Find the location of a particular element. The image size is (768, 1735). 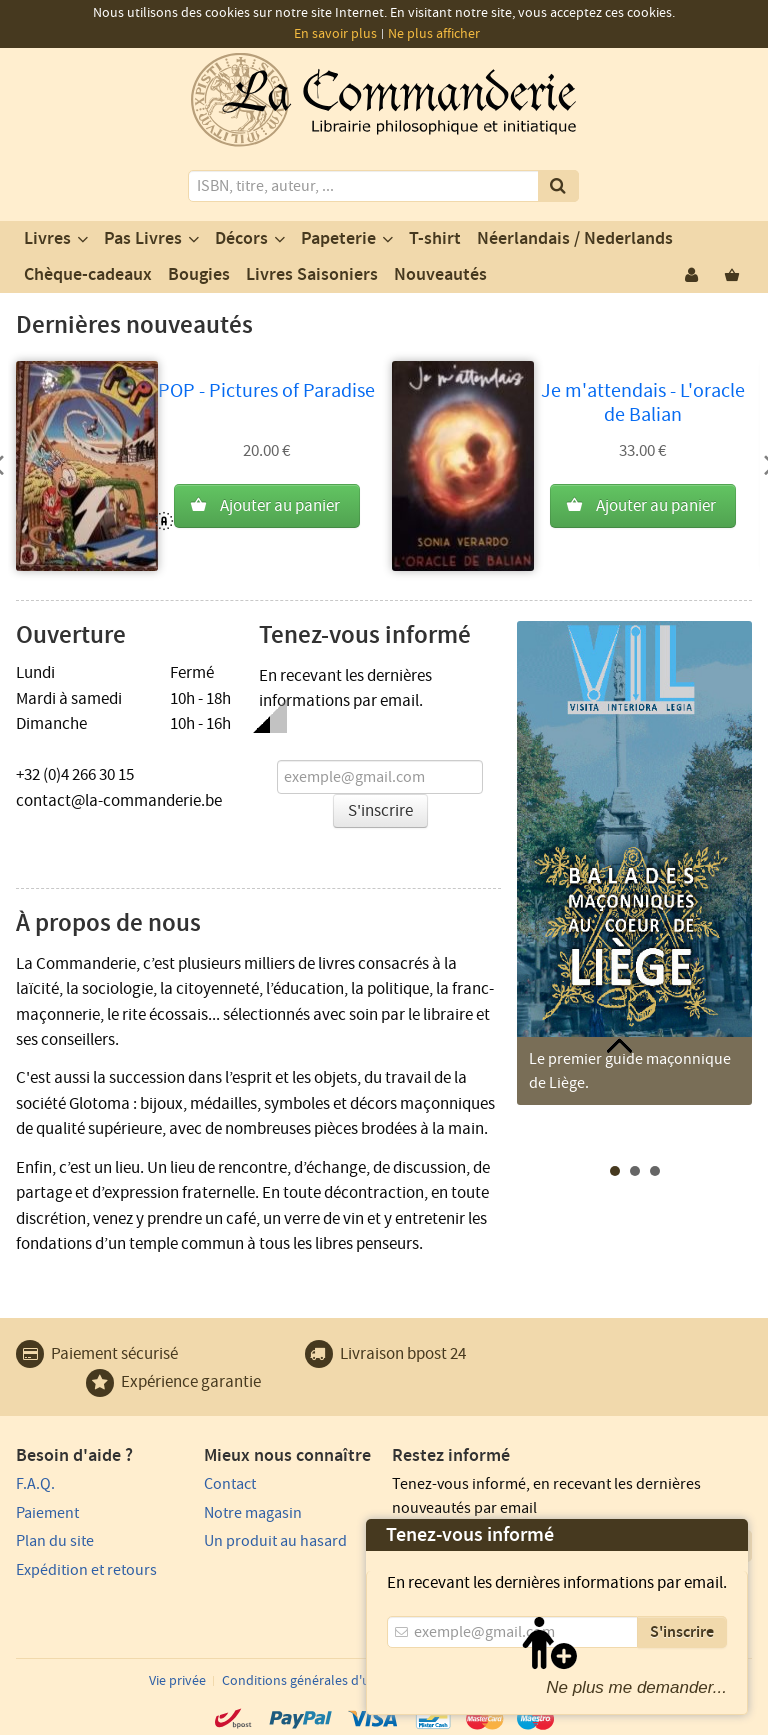

indicates weak cellular signal strength is located at coordinates (270, 716).